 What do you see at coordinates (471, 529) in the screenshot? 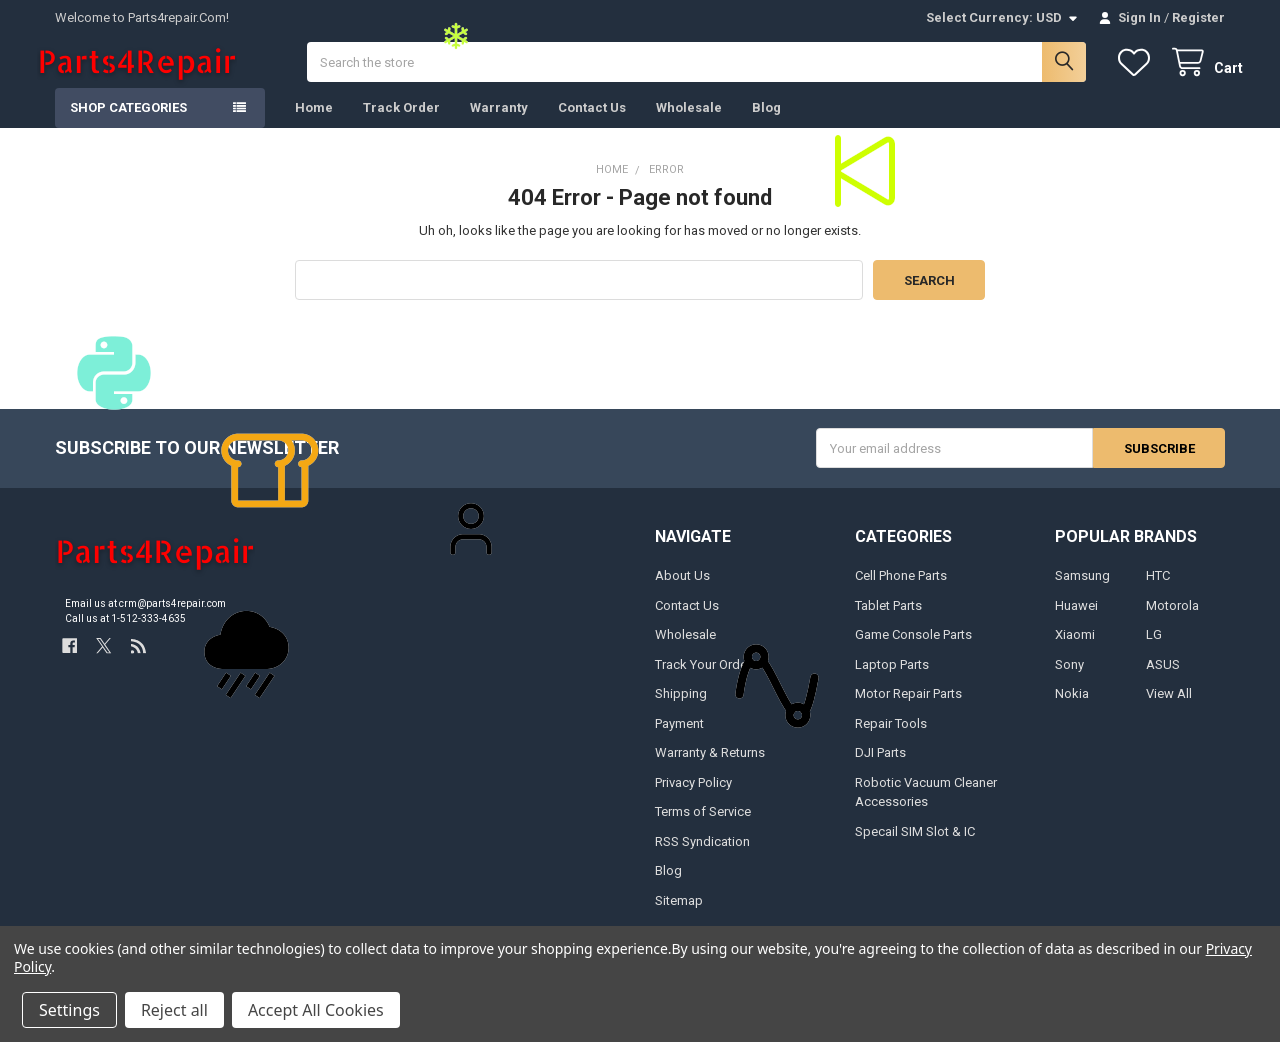
I see `view your profile` at bounding box center [471, 529].